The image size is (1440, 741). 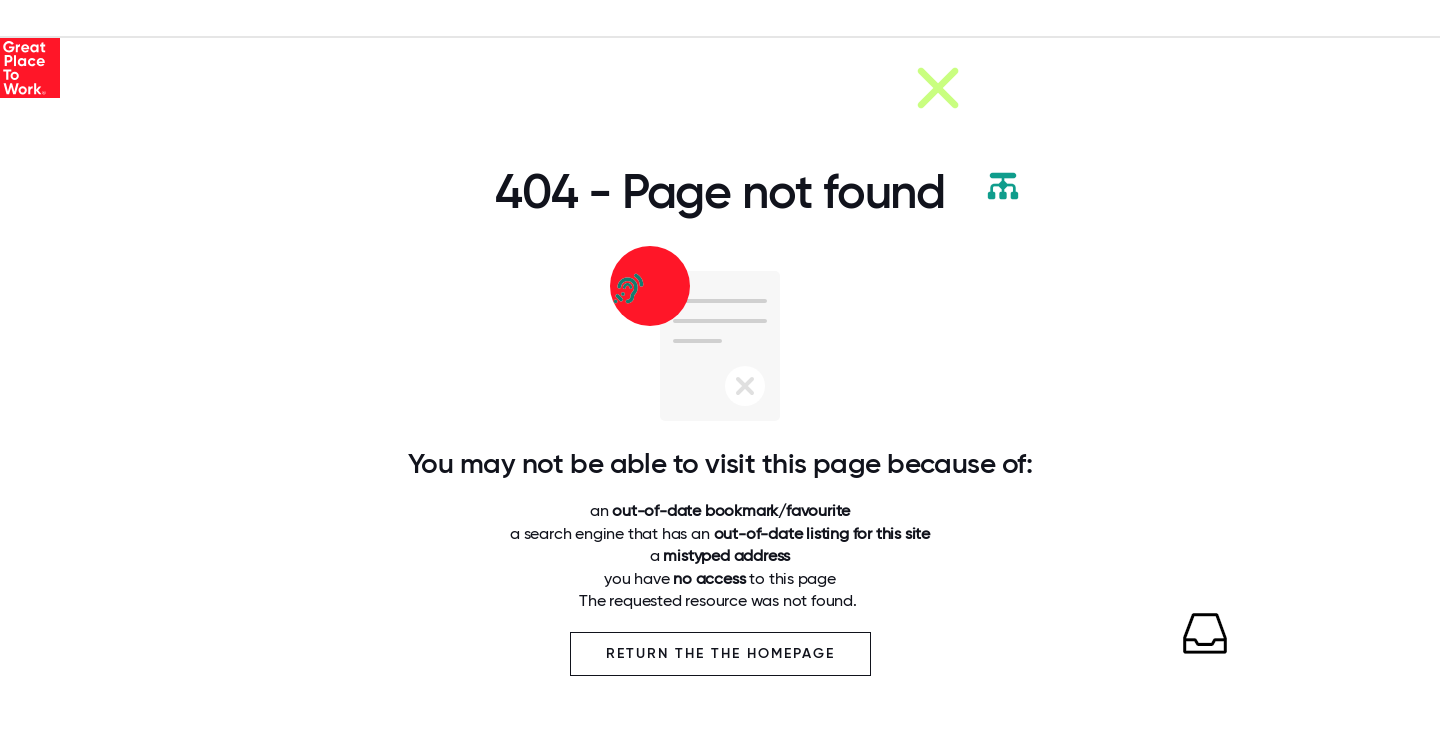 I want to click on enable accessibility audio features, so click(x=628, y=288).